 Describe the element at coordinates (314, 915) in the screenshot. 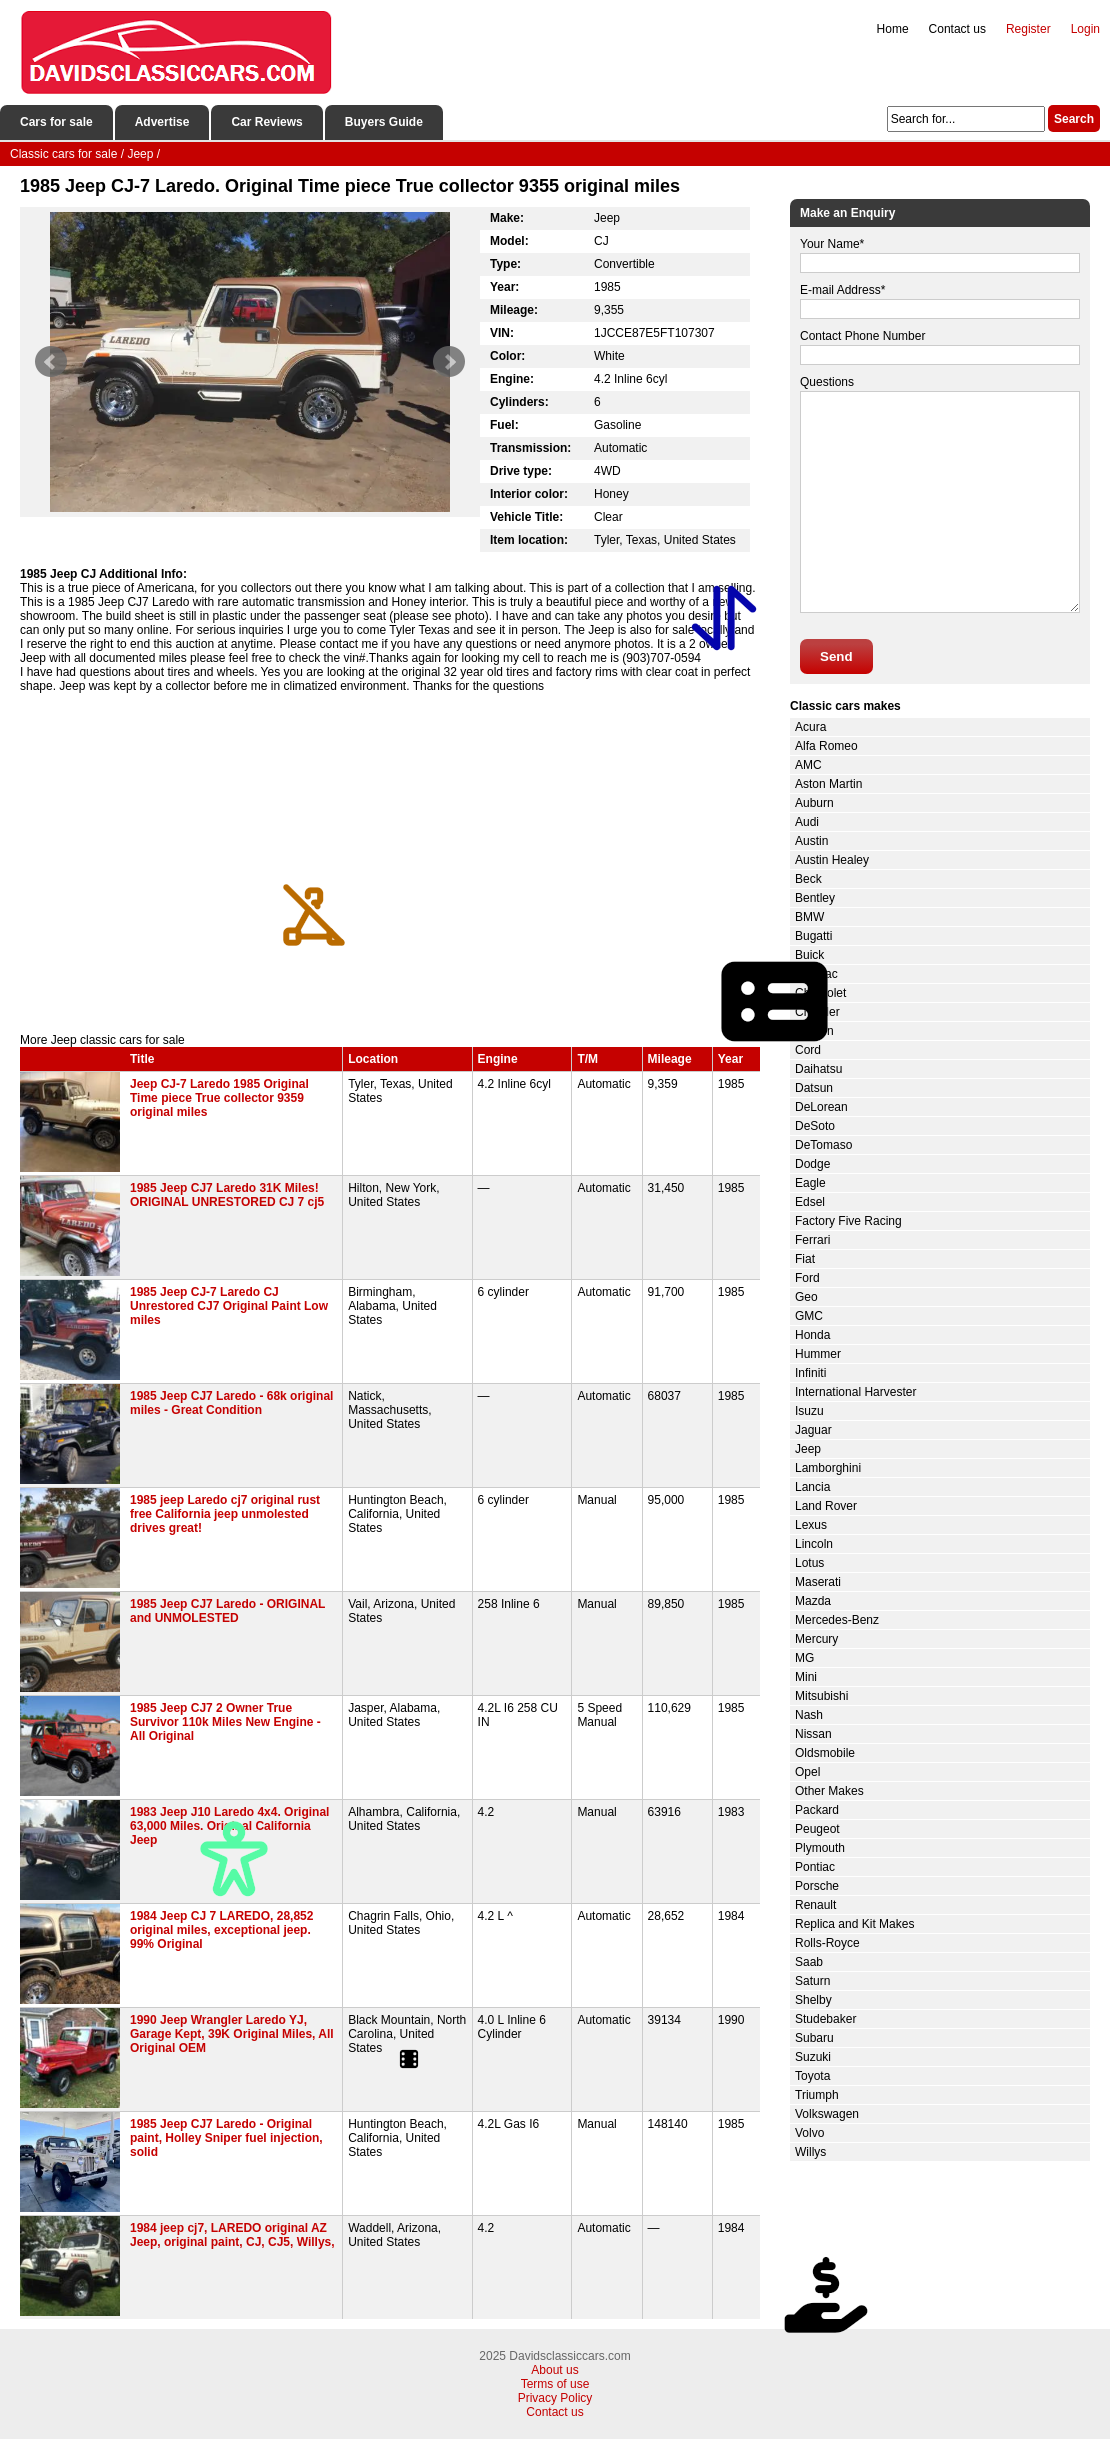

I see `disable vector triangle tool` at that location.